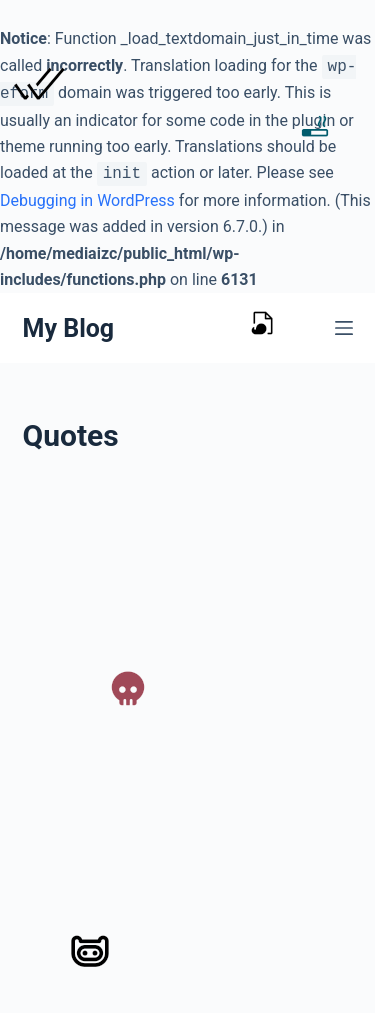 The height and width of the screenshot is (1013, 375). Describe the element at coordinates (40, 84) in the screenshot. I see `mark all items as complete` at that location.